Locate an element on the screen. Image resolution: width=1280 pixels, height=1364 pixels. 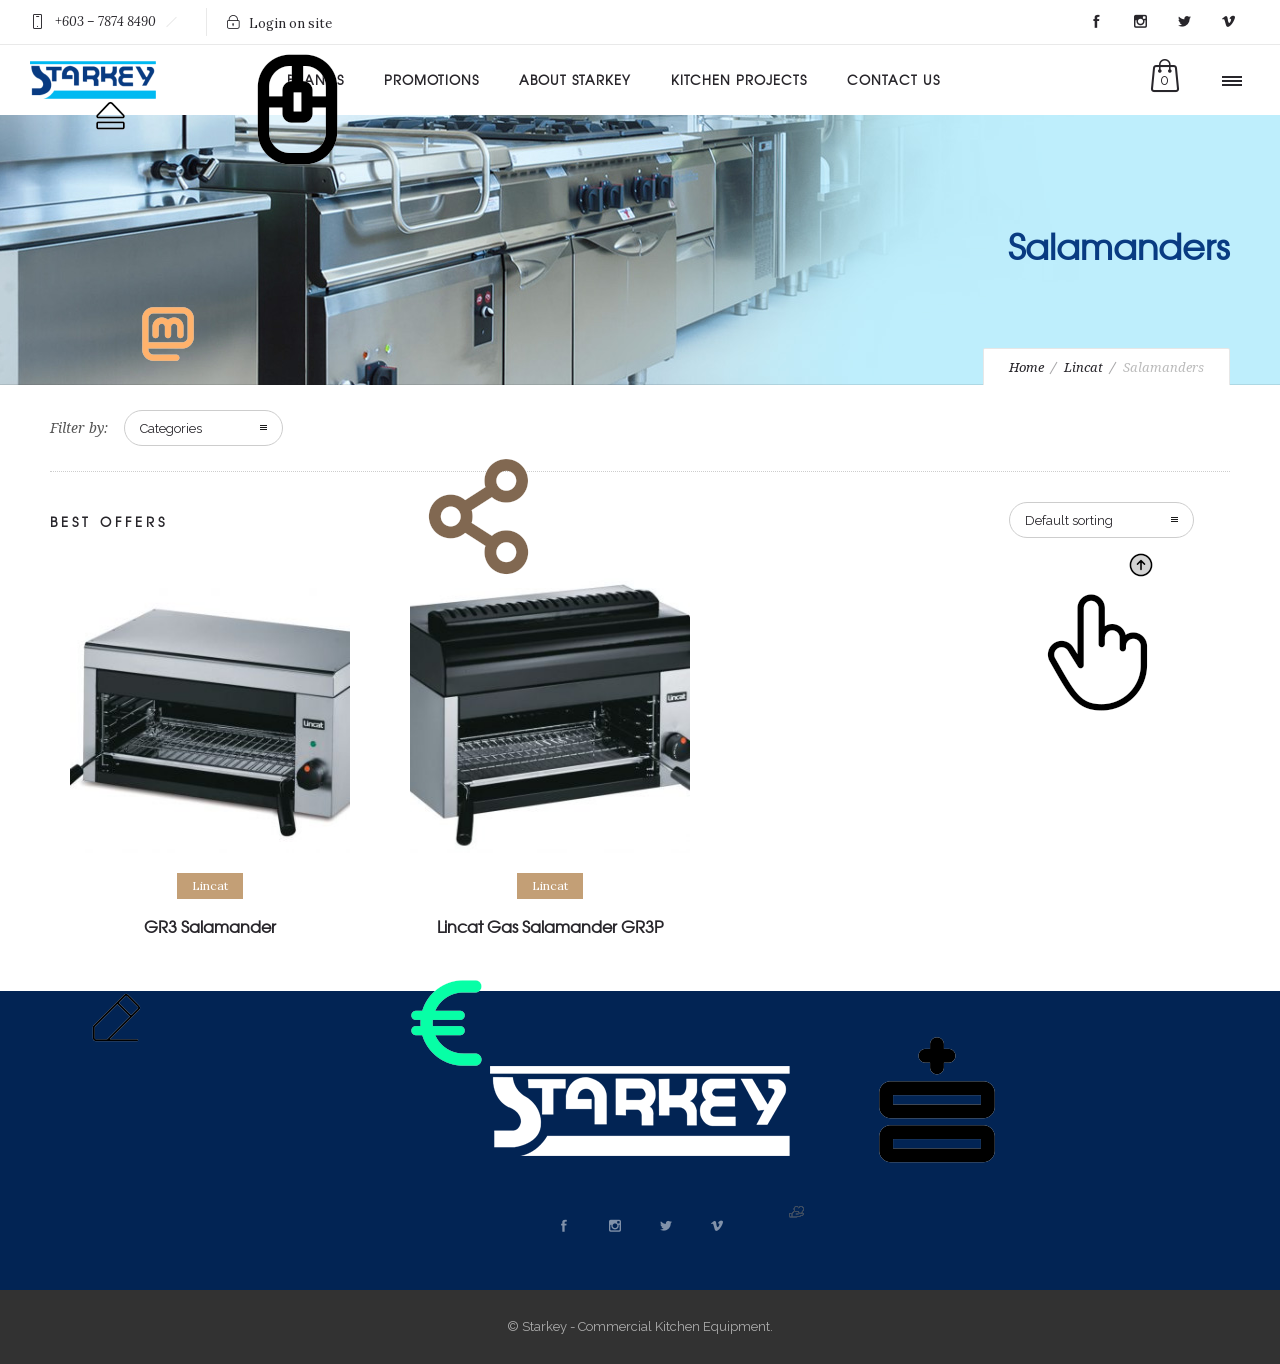
scroll to top of page is located at coordinates (1141, 565).